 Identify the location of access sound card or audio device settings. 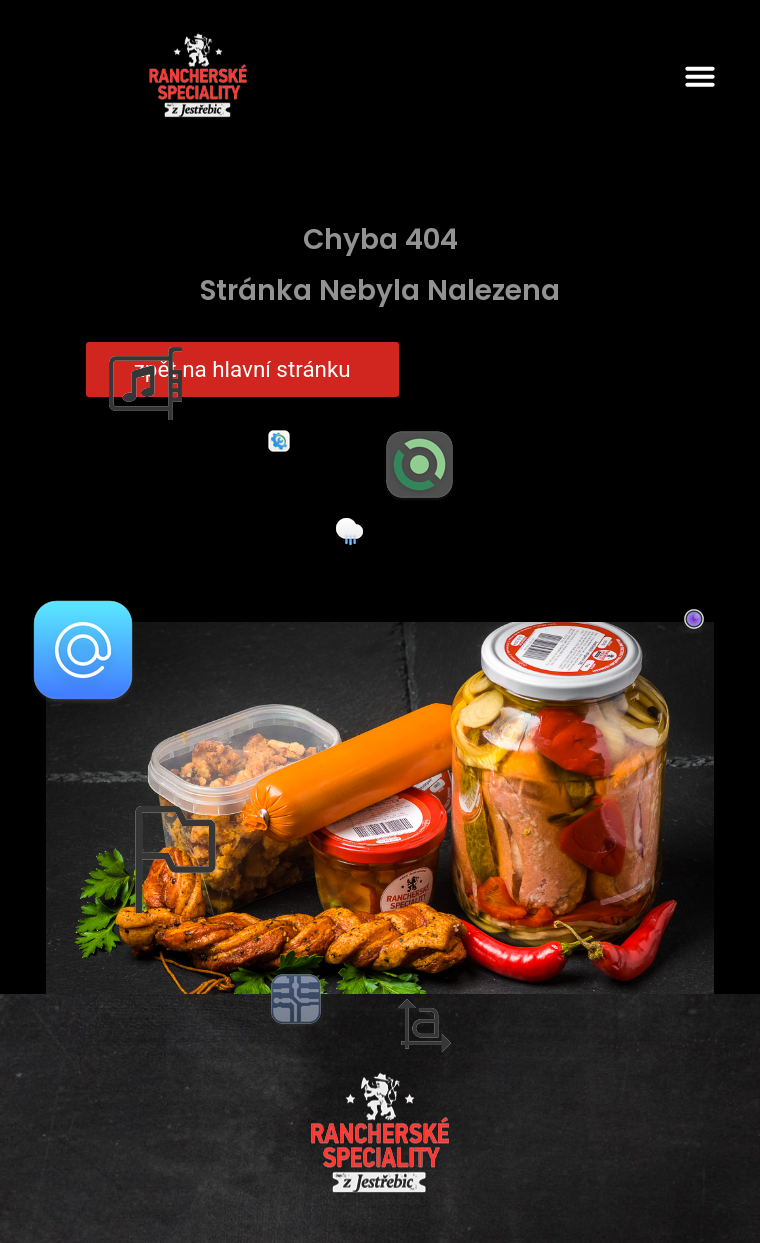
(145, 383).